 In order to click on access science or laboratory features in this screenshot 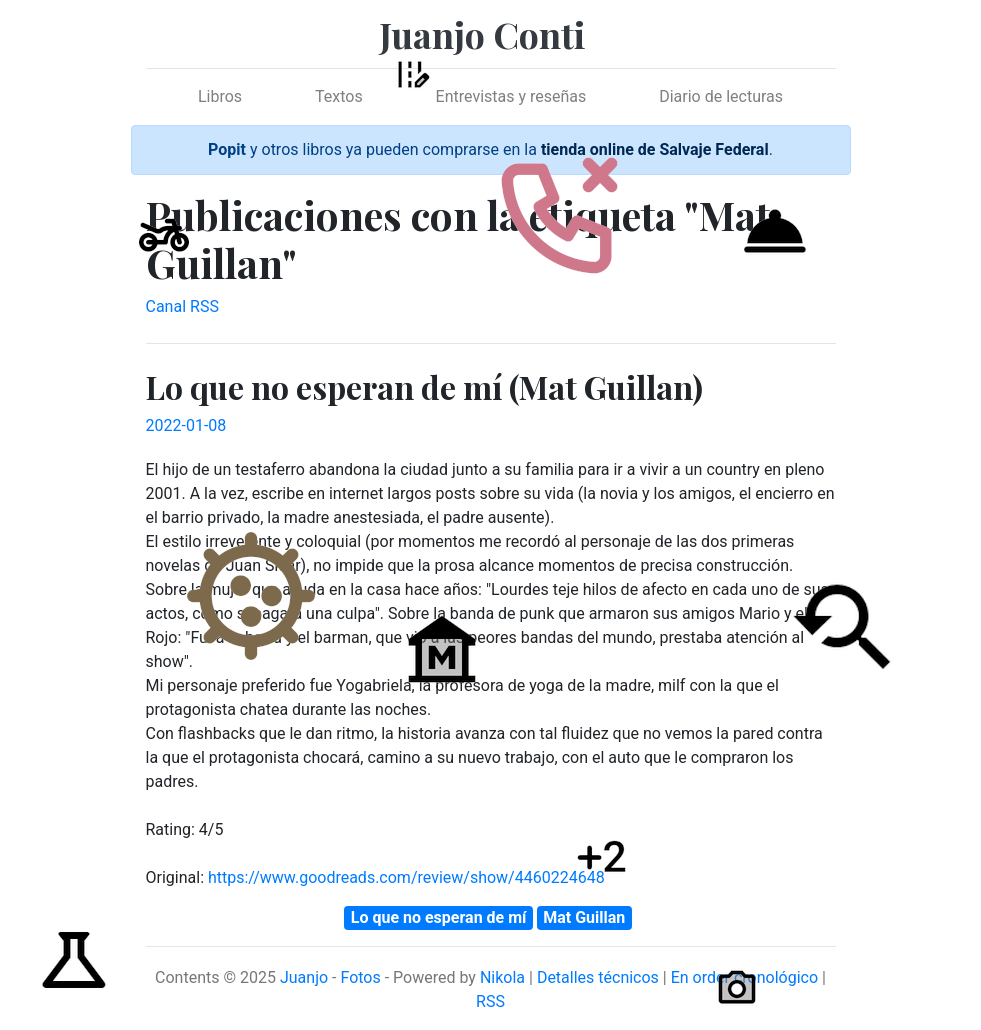, I will do `click(74, 960)`.